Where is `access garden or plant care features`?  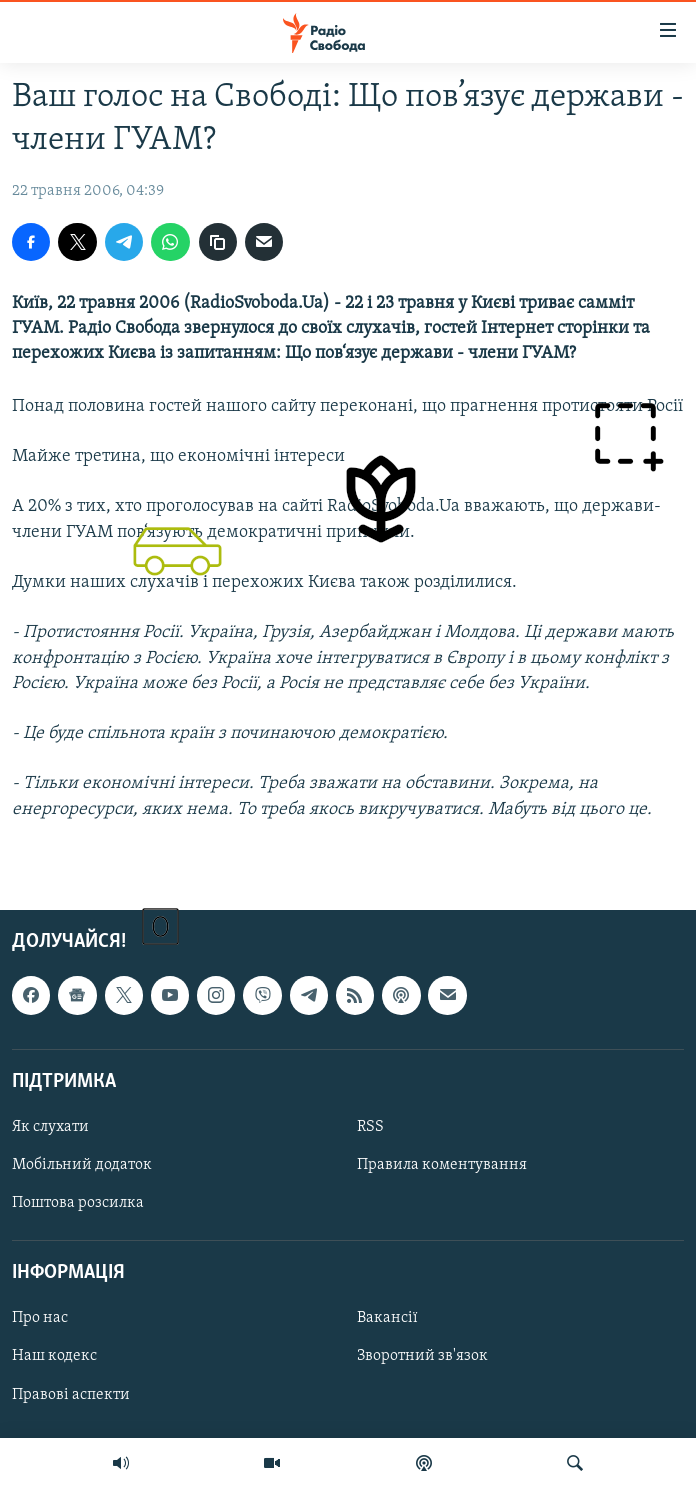 access garden or plant care features is located at coordinates (381, 499).